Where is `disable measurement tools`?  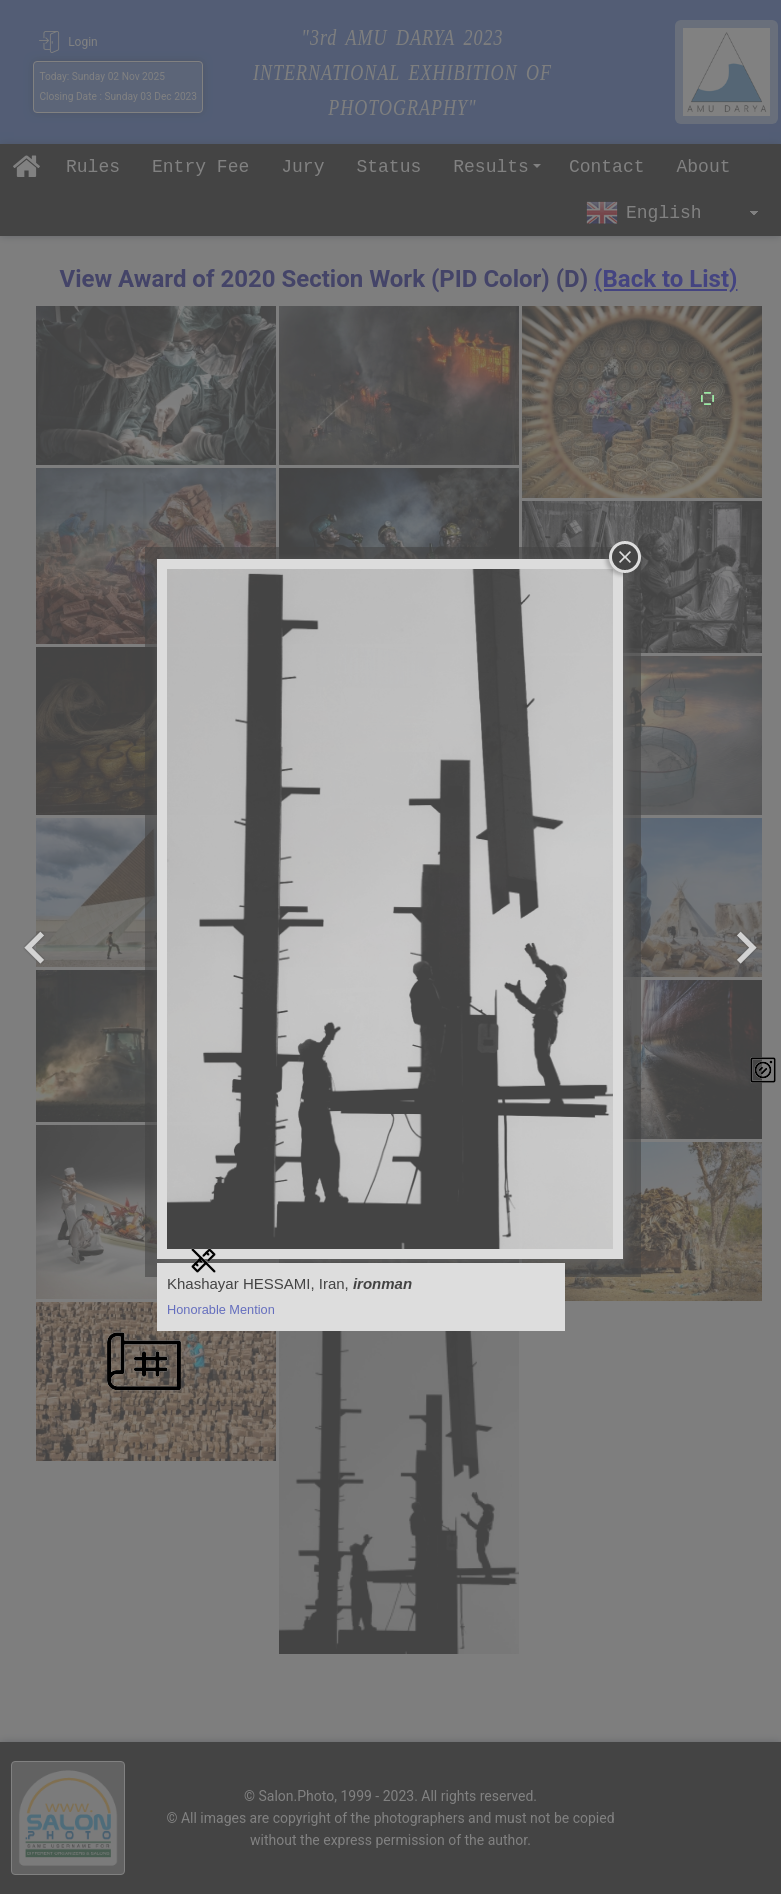 disable measurement tools is located at coordinates (203, 1260).